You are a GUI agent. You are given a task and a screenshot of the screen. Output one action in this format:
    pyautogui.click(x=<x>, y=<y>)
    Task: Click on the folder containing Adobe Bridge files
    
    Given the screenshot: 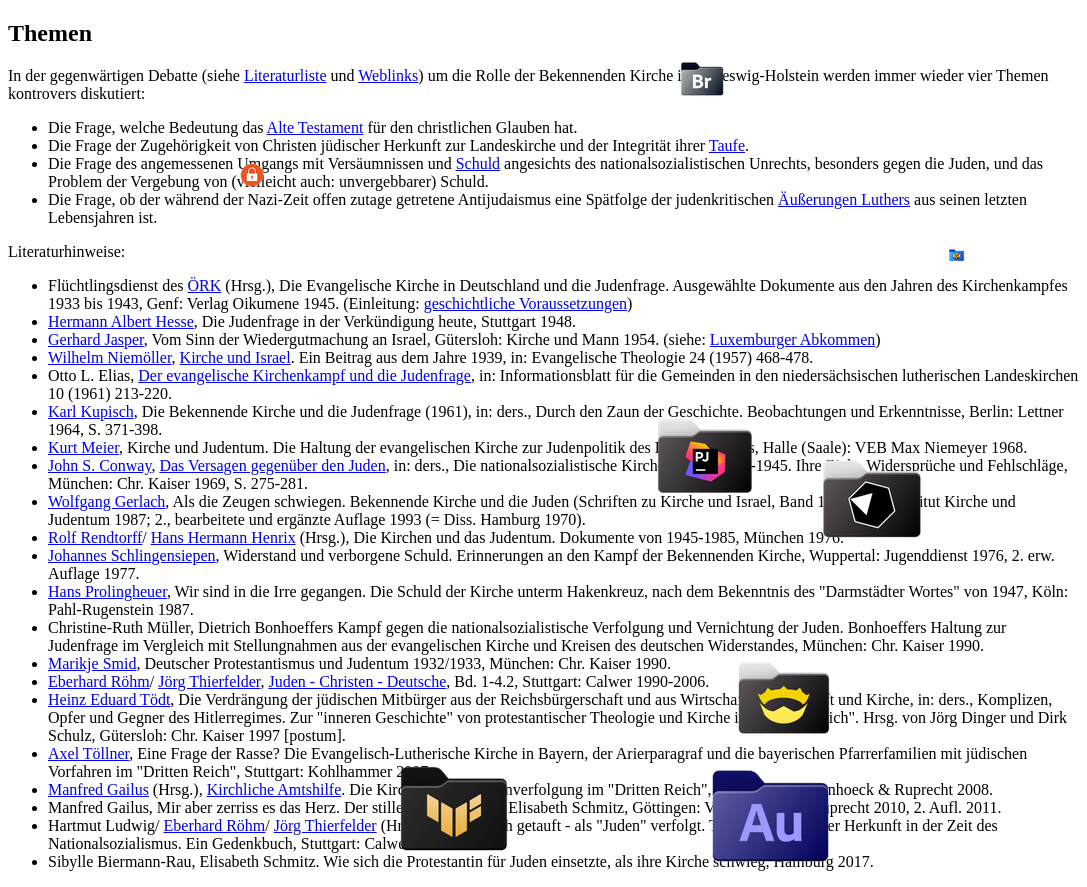 What is the action you would take?
    pyautogui.click(x=702, y=80)
    